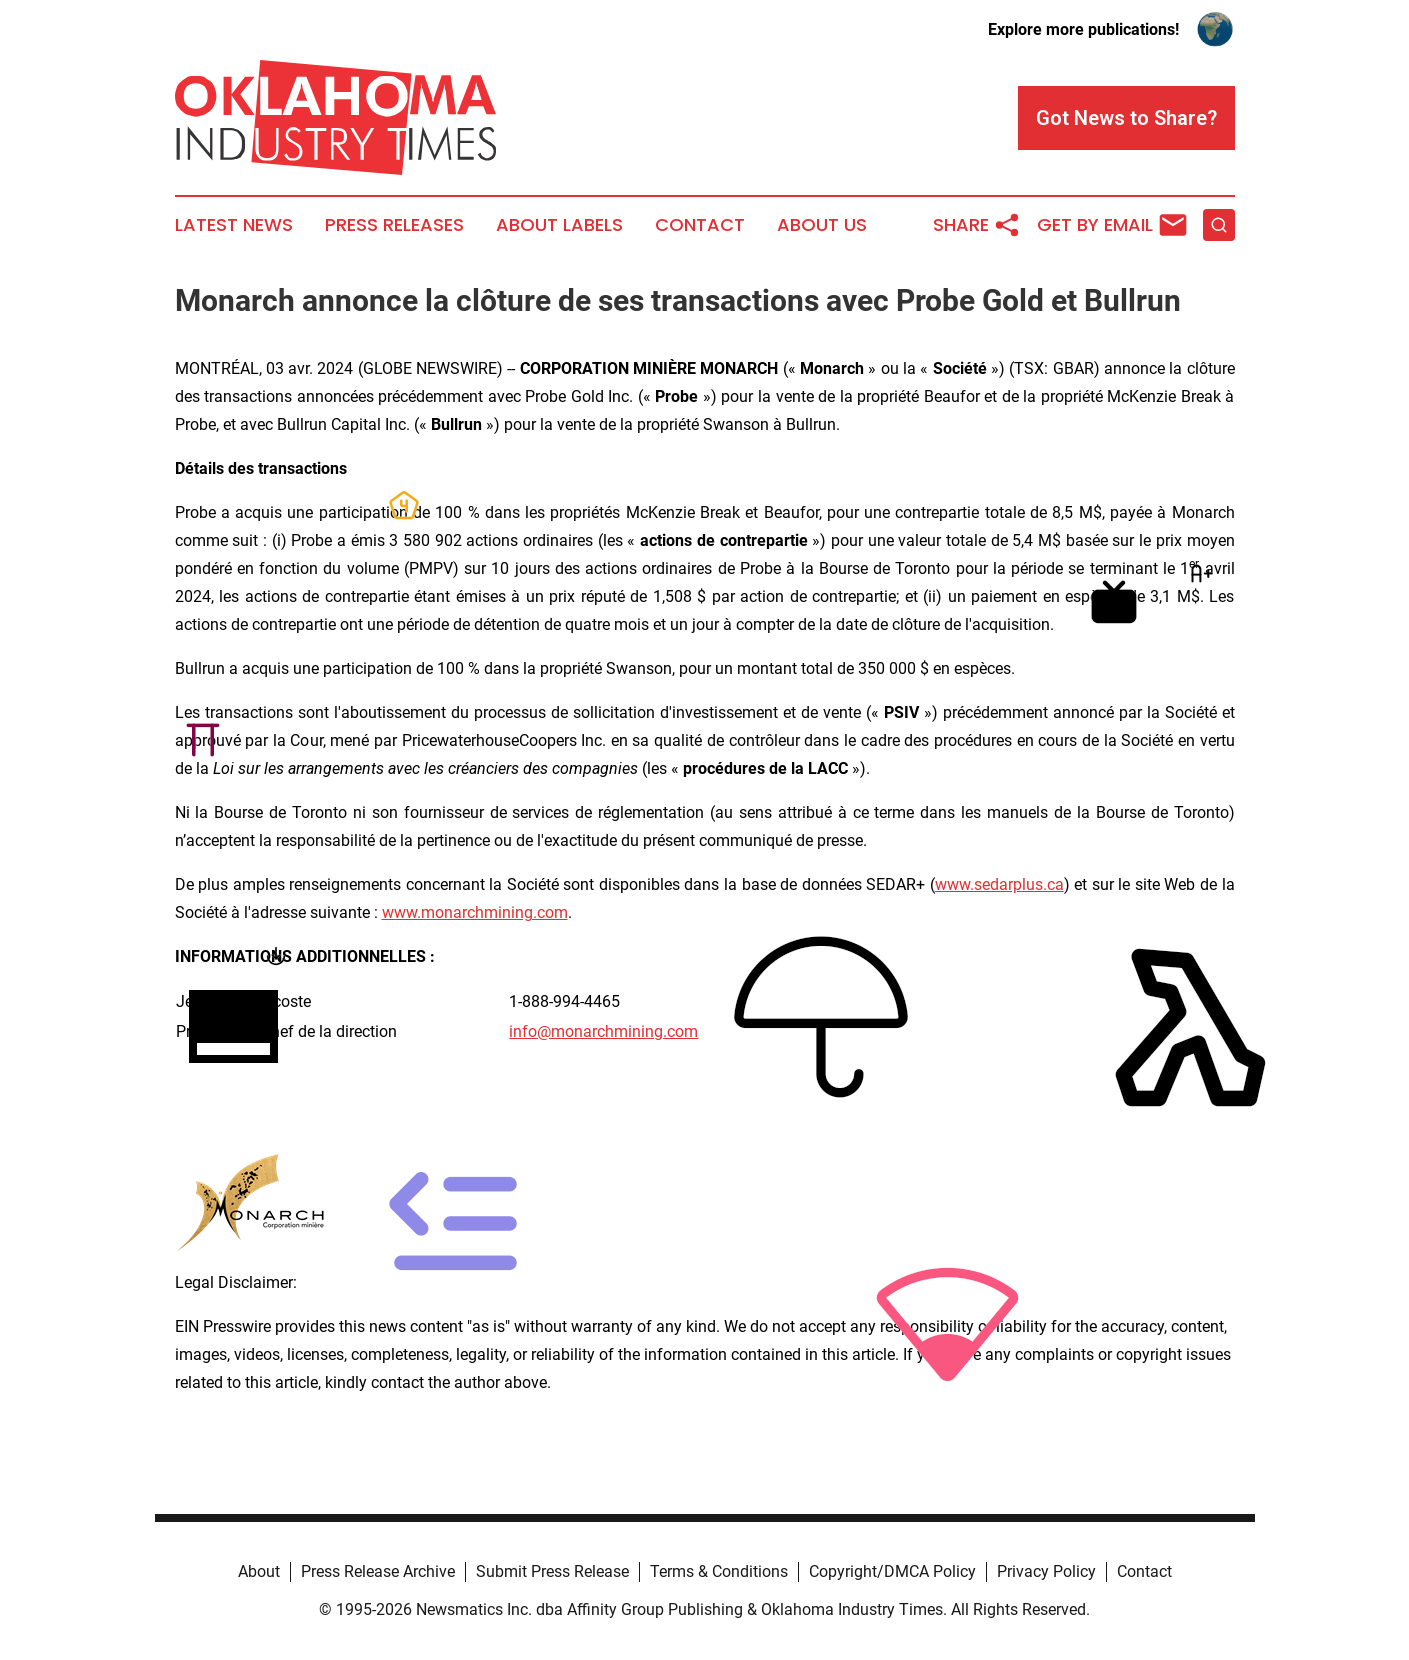 This screenshot has width=1409, height=1660. What do you see at coordinates (276, 956) in the screenshot?
I see `download file to device` at bounding box center [276, 956].